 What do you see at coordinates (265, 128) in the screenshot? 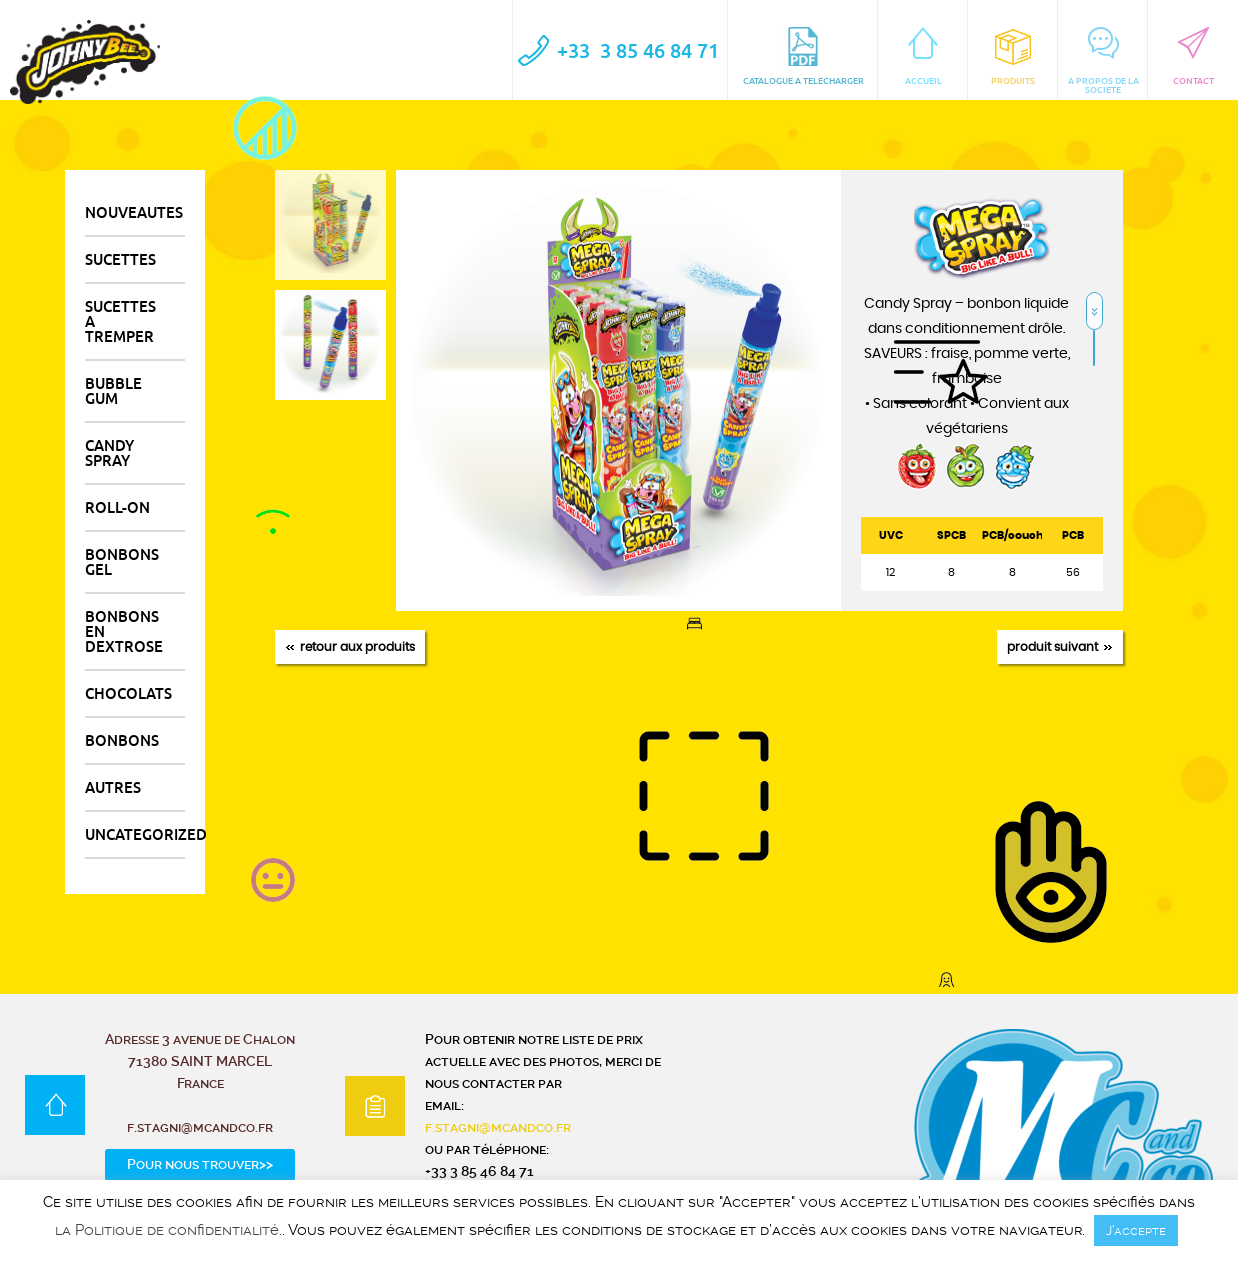
I see `adjust display contrast settings` at bounding box center [265, 128].